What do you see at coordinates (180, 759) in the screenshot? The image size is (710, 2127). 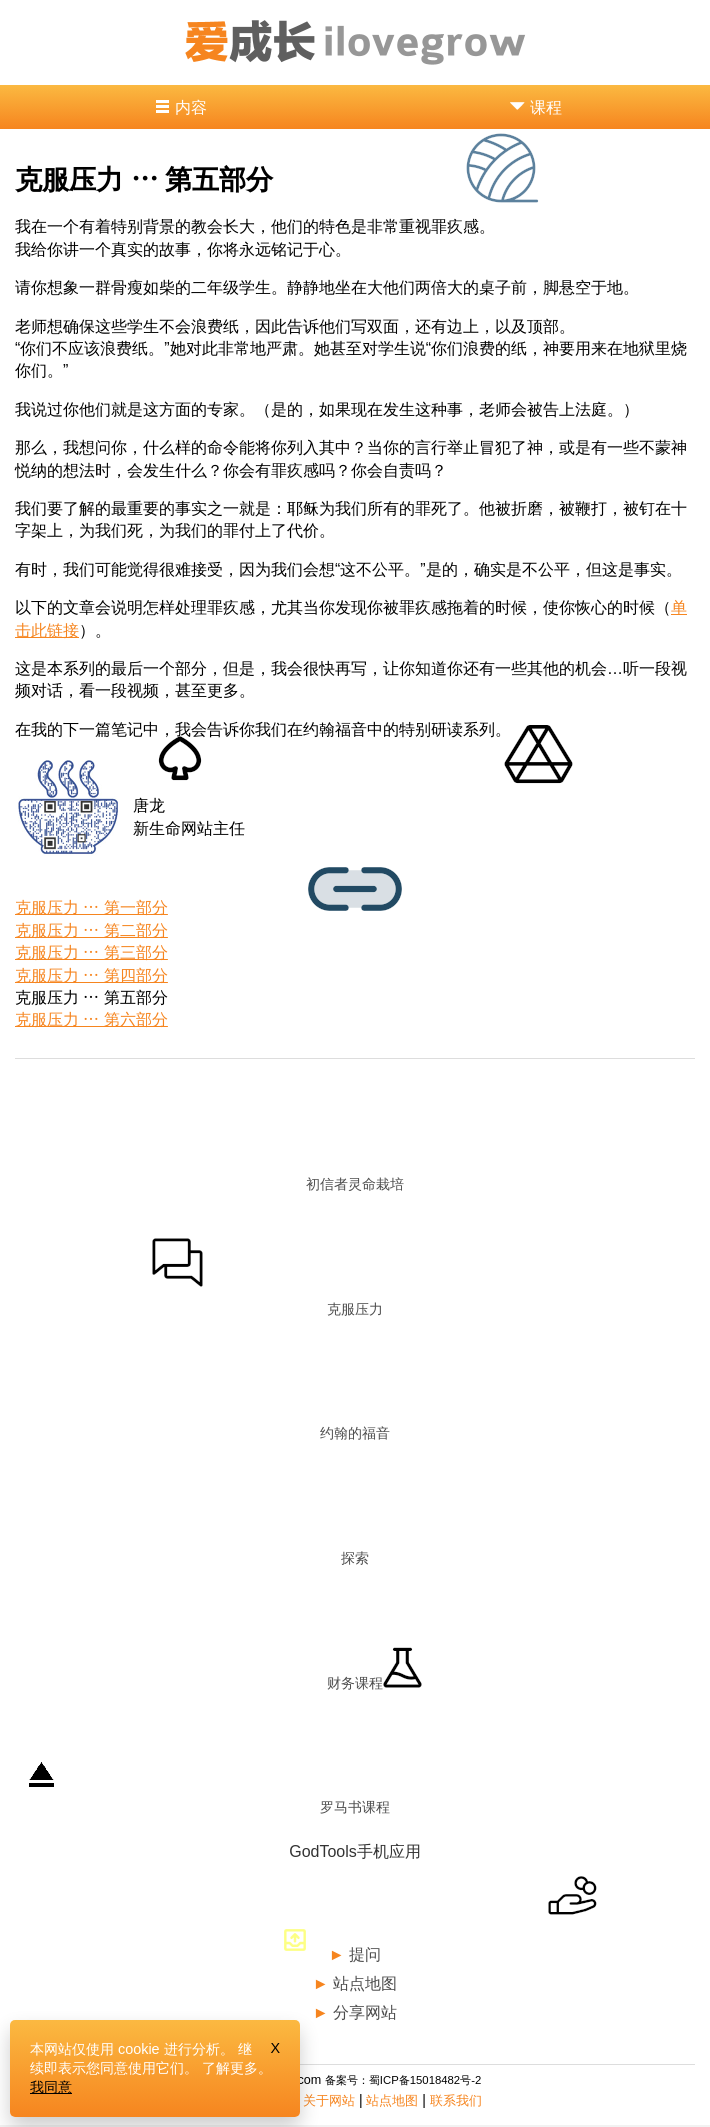 I see `spade suit symbol for card games` at bounding box center [180, 759].